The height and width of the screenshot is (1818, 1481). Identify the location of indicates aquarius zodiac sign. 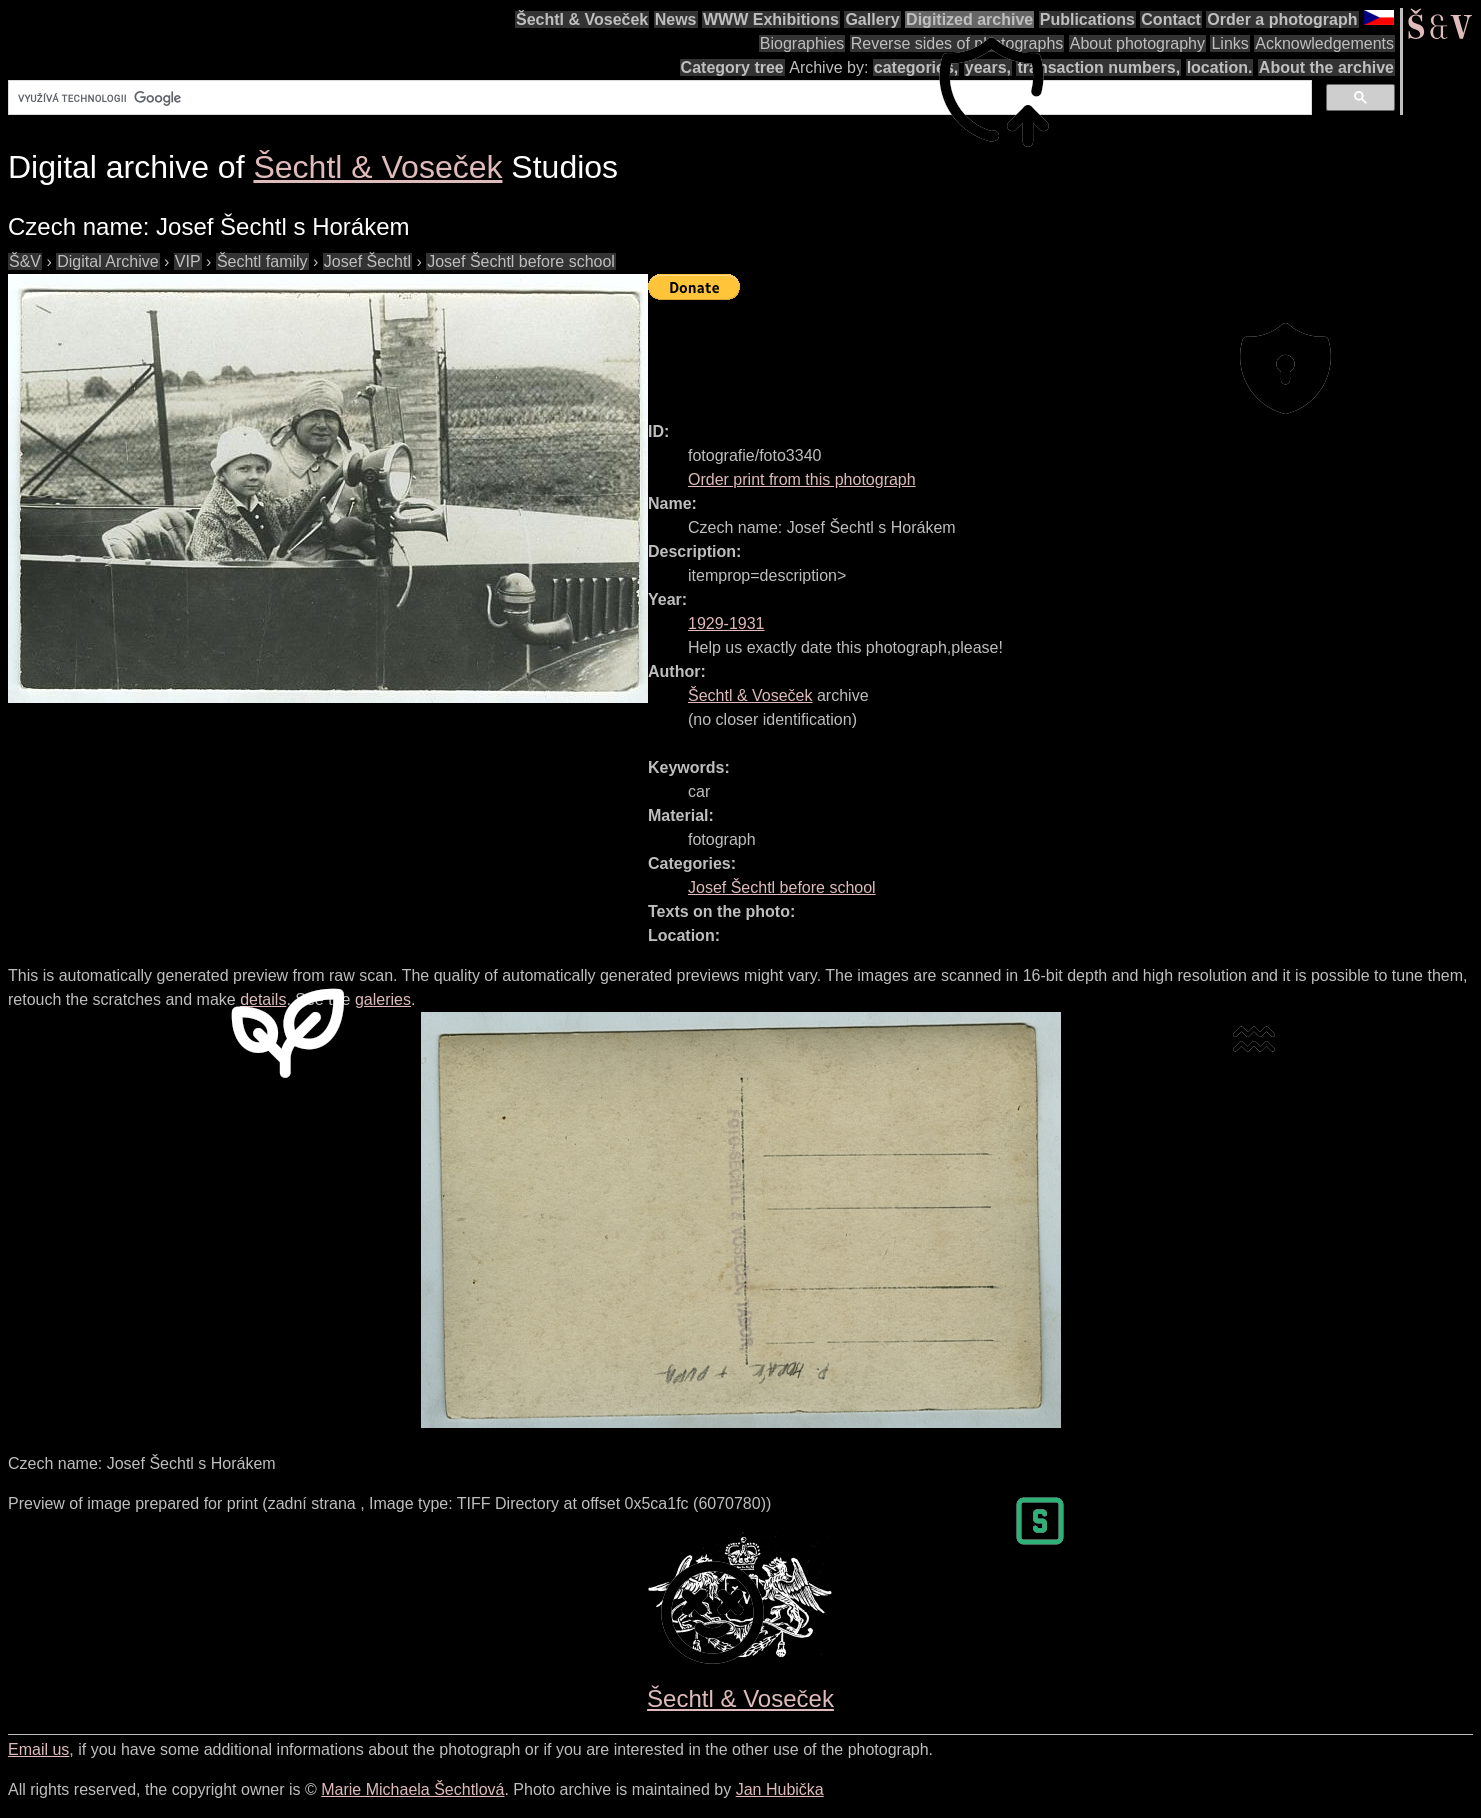
(1254, 1039).